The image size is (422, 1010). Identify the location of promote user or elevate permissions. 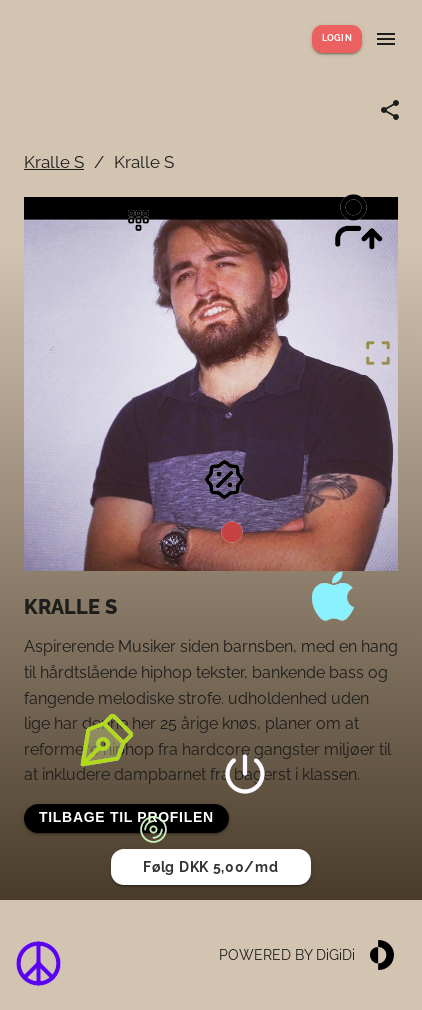
(353, 220).